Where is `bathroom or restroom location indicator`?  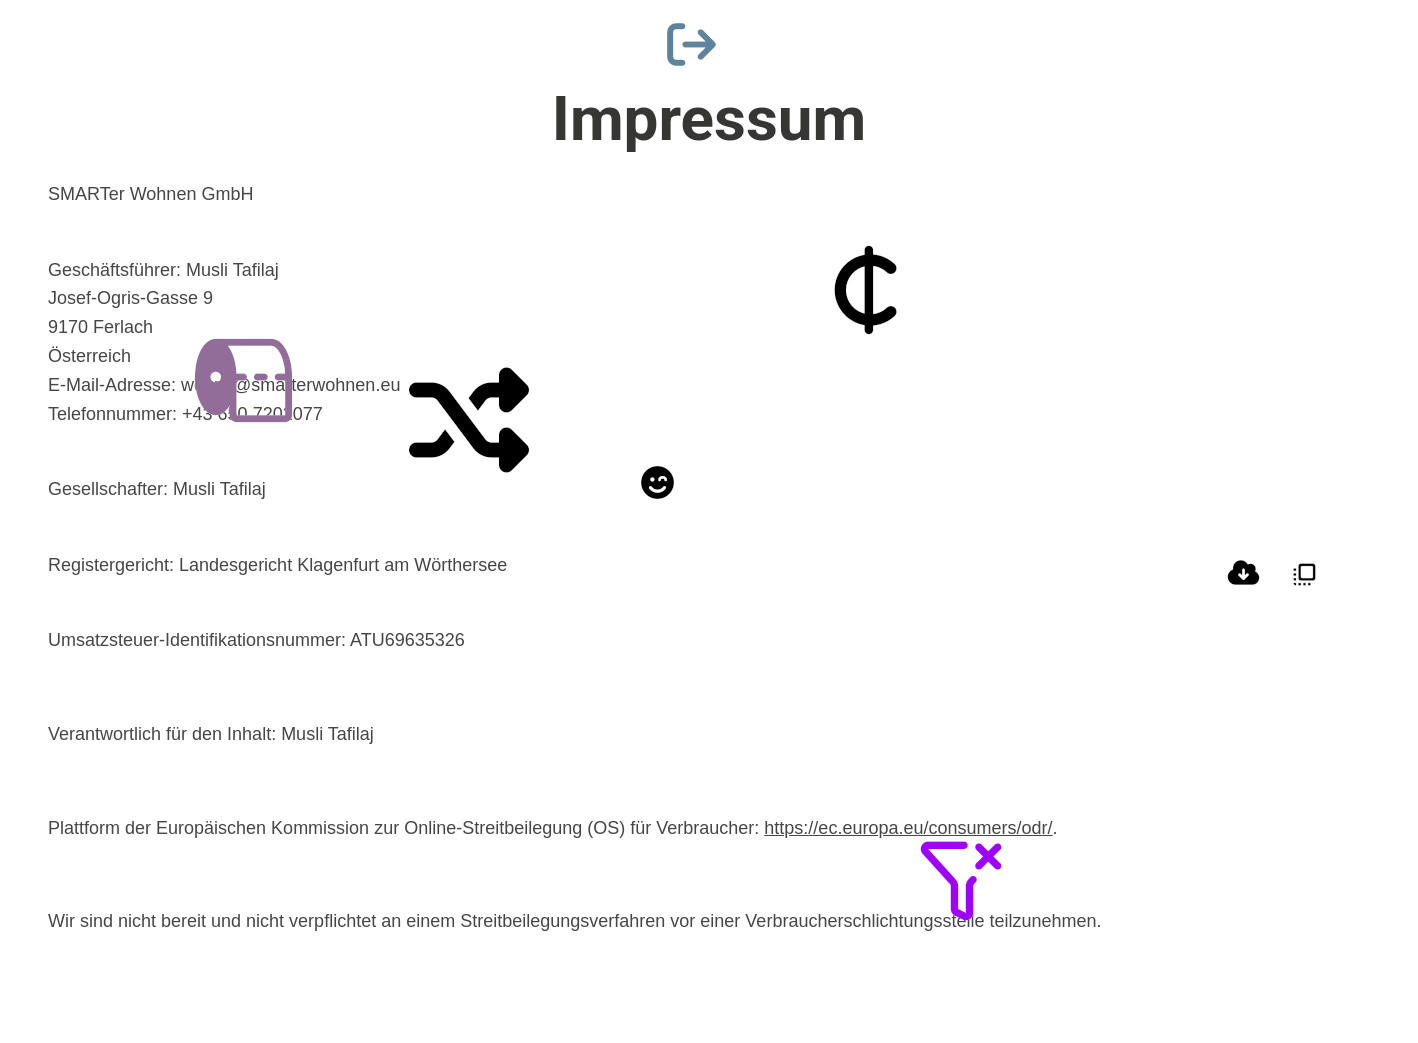
bathroom or restroom location indicator is located at coordinates (243, 380).